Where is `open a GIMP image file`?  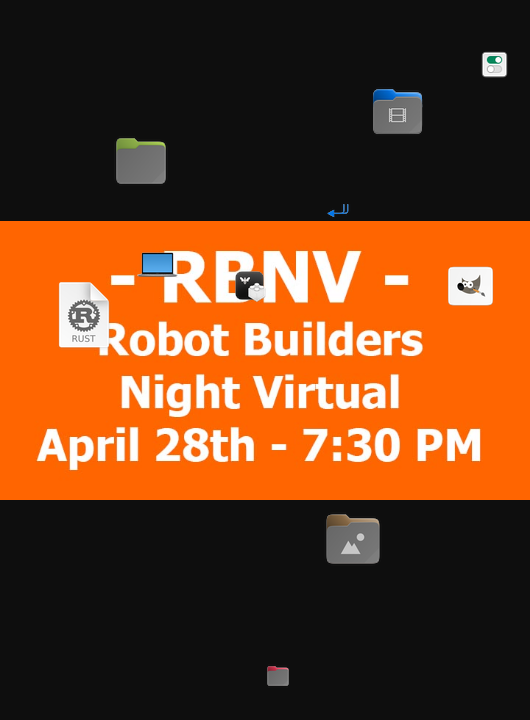 open a GIMP image file is located at coordinates (470, 284).